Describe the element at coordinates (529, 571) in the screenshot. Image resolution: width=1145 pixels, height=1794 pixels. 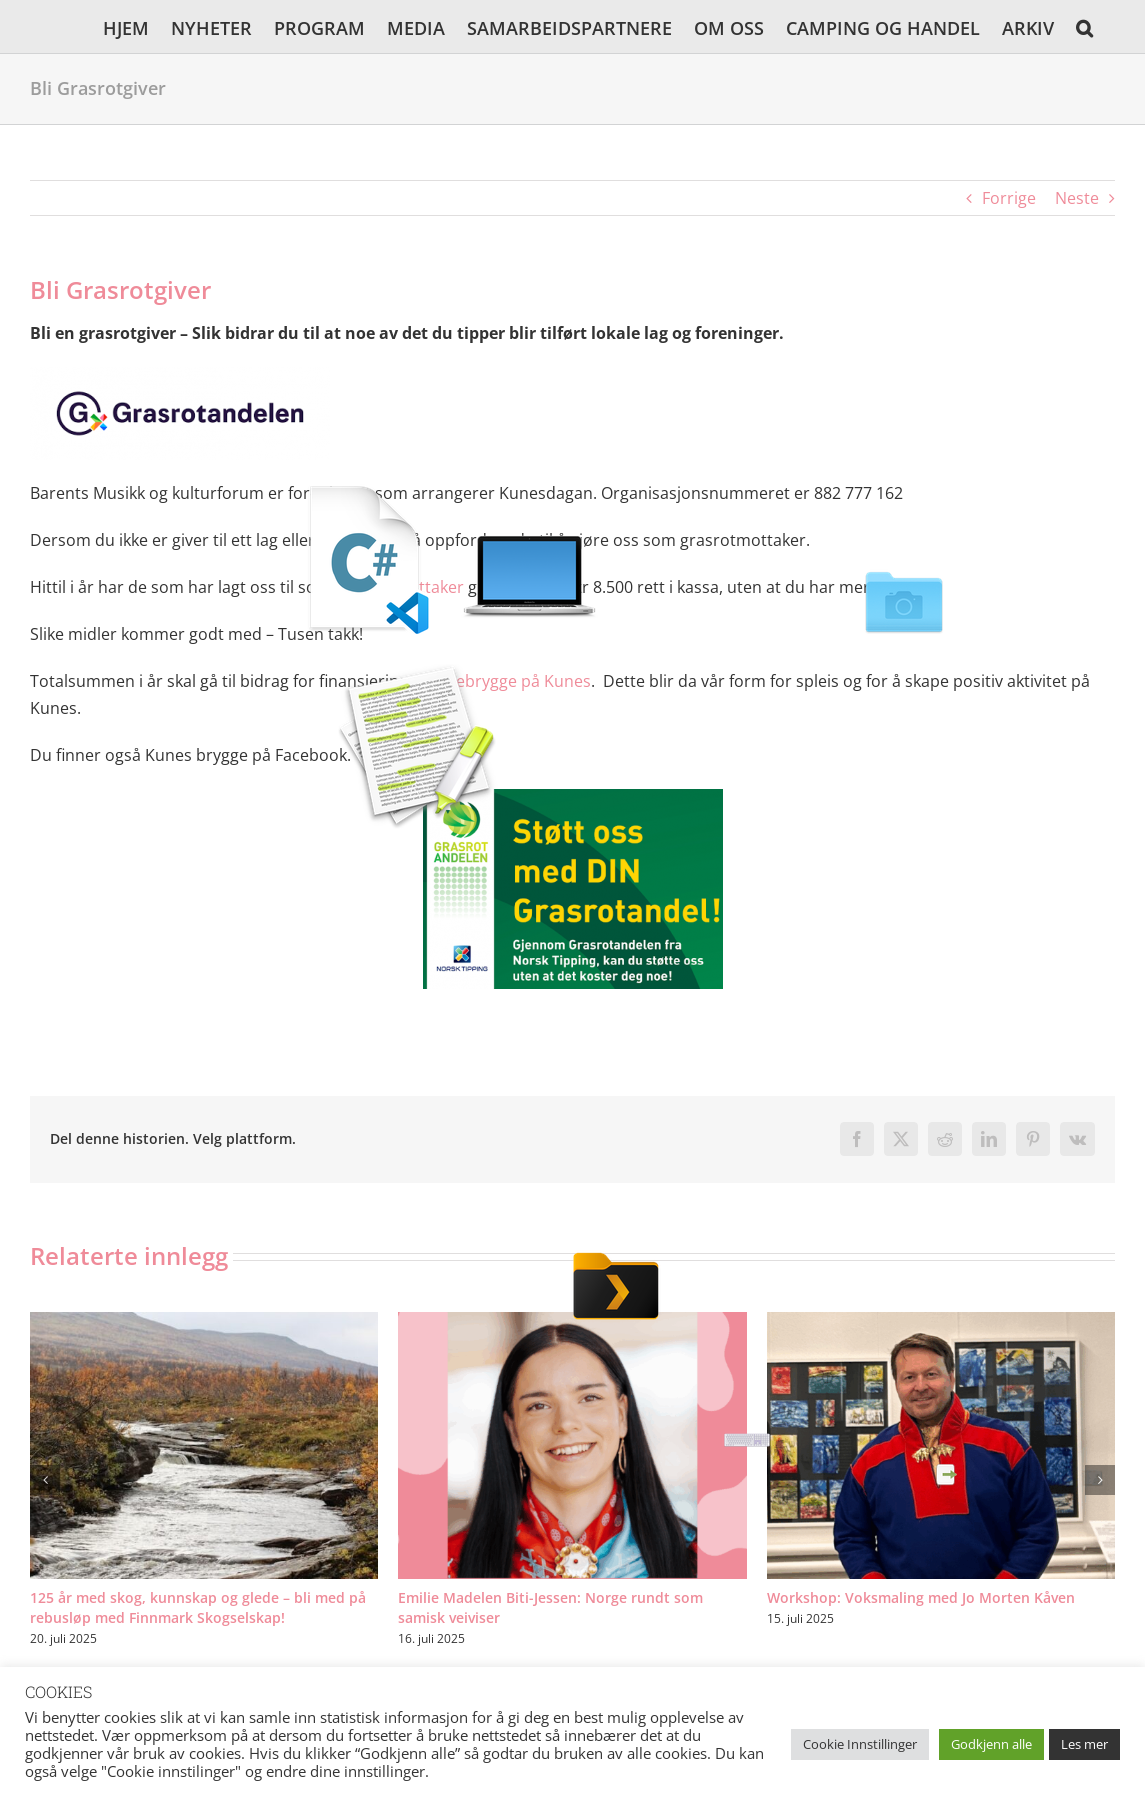
I see `represents this macbook pro device in system settings` at that location.